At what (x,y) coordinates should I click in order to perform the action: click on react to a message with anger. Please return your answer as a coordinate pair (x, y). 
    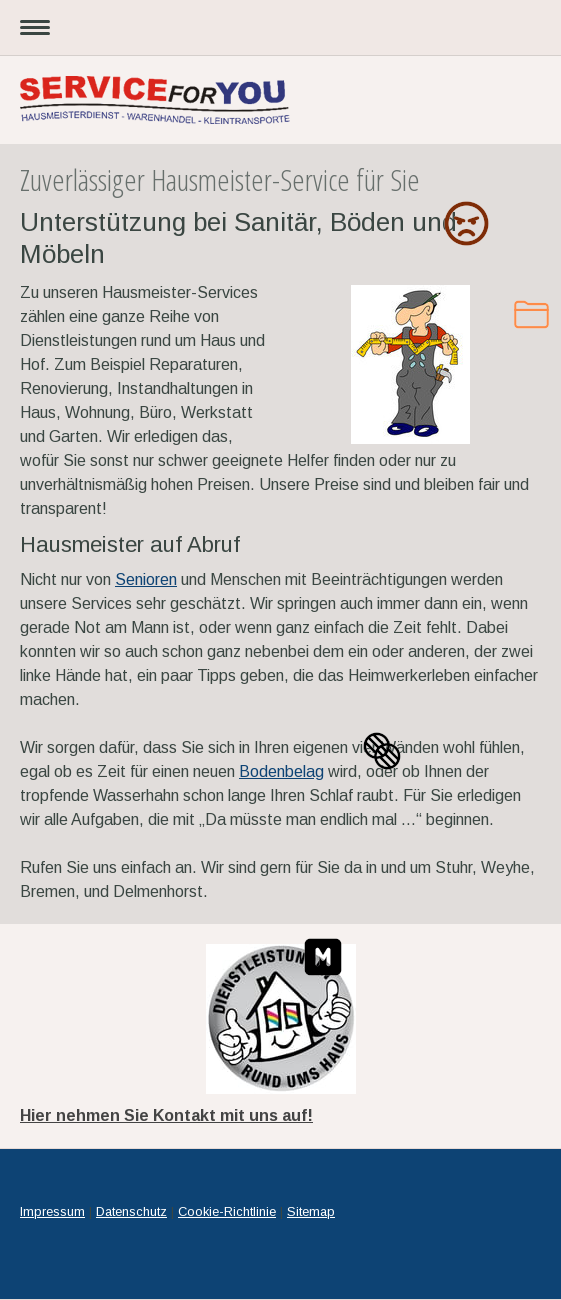
    Looking at the image, I should click on (466, 223).